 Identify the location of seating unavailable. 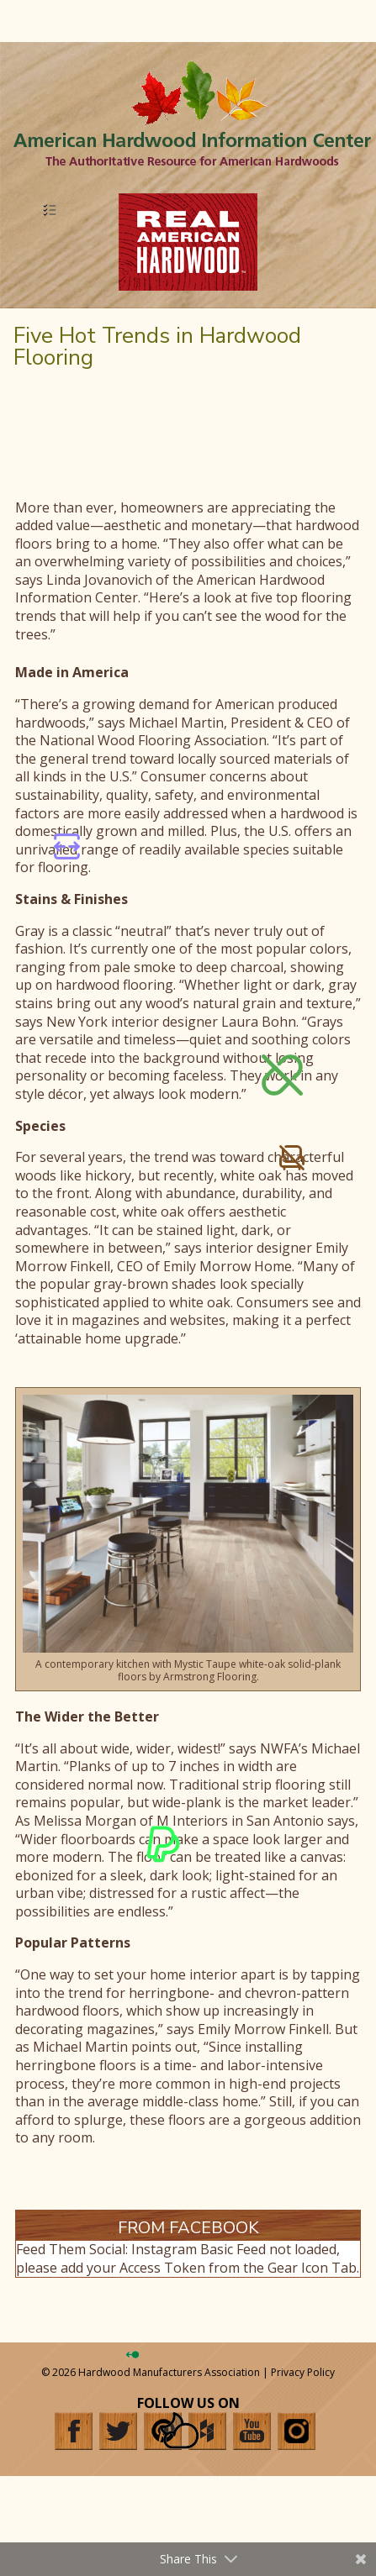
(292, 1158).